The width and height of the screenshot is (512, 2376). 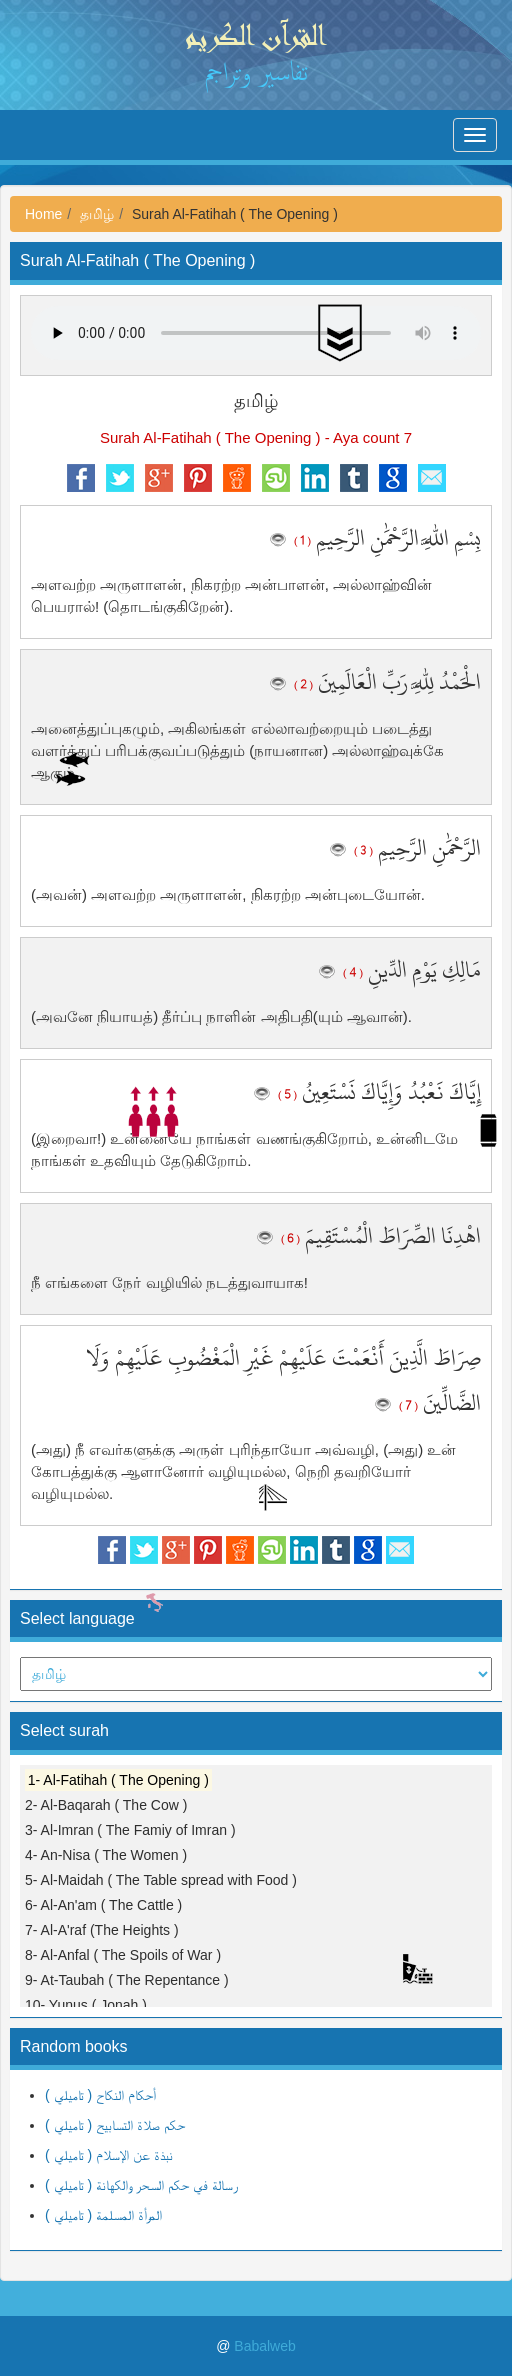 What do you see at coordinates (340, 333) in the screenshot?
I see `indicates rank level 2 or sergeant status` at bounding box center [340, 333].